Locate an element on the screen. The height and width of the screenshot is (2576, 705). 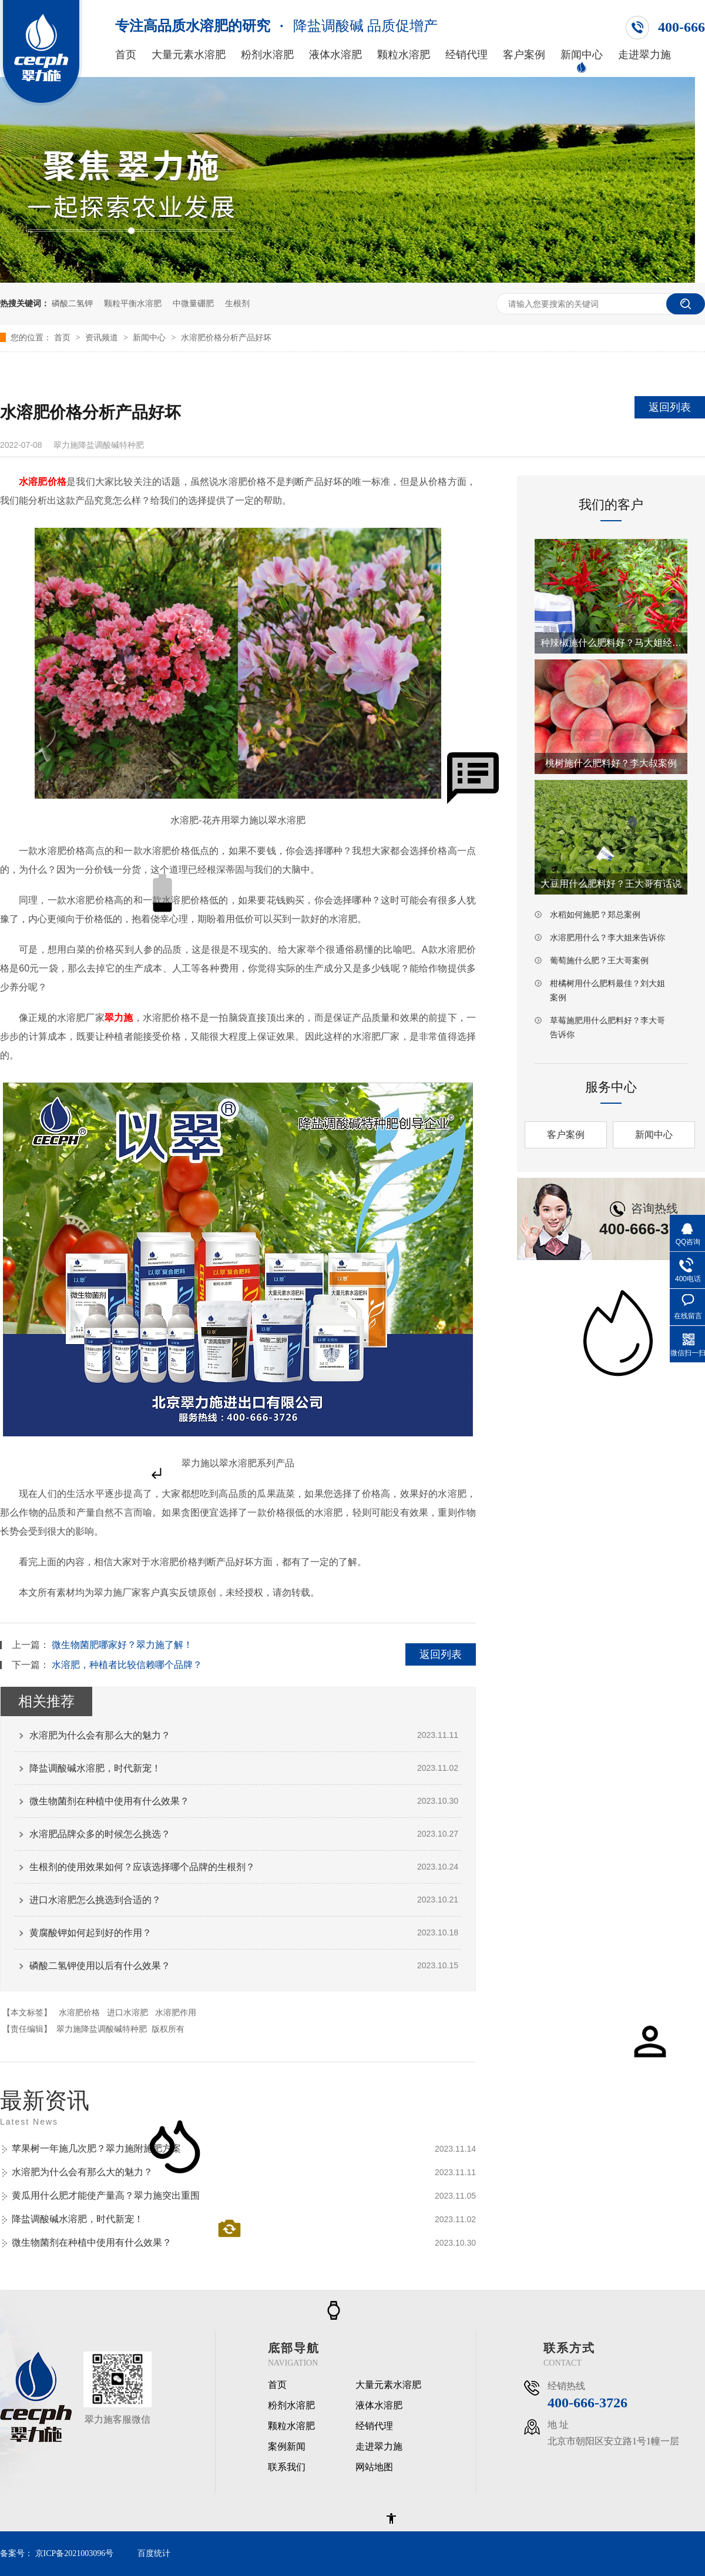
switch between front and rear camera is located at coordinates (229, 2228).